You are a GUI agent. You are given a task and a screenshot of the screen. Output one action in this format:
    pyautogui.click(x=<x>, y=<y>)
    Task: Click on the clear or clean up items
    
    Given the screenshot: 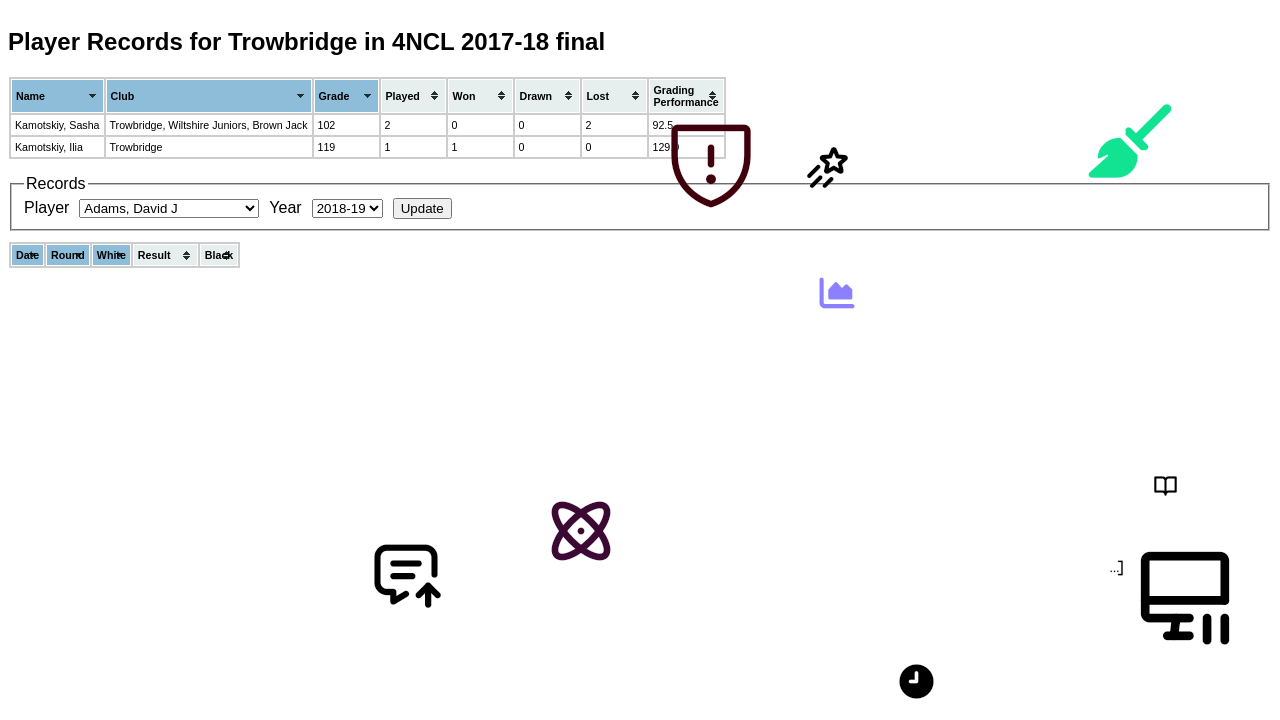 What is the action you would take?
    pyautogui.click(x=1130, y=141)
    